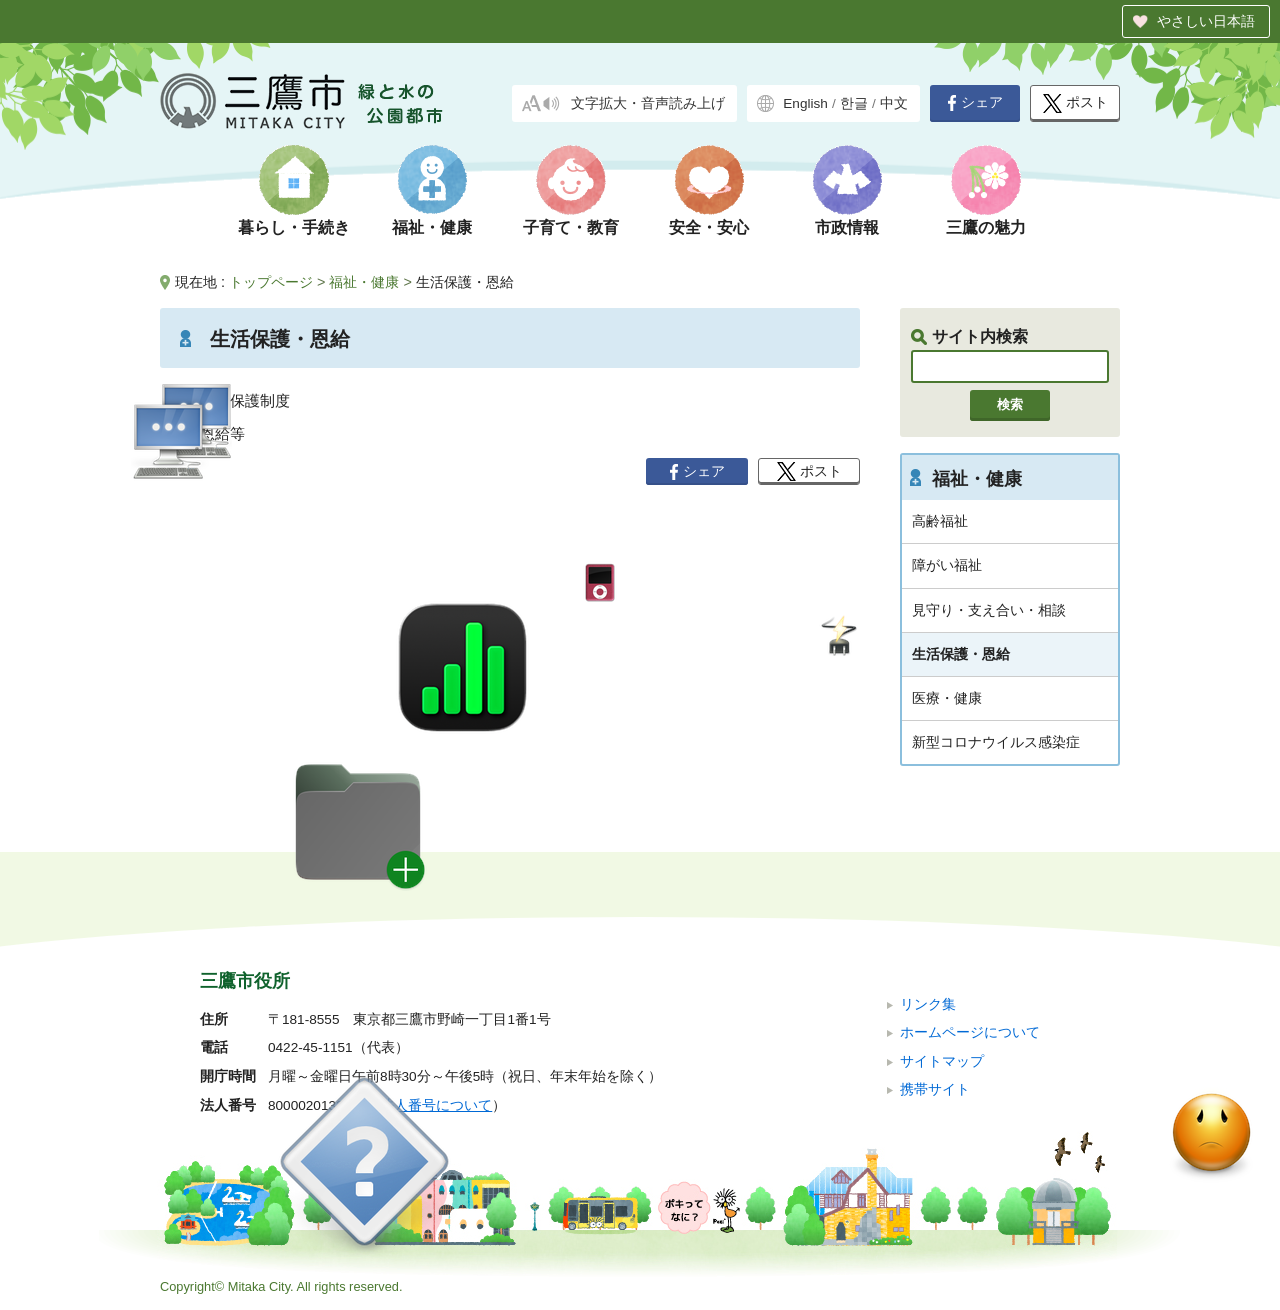 The height and width of the screenshot is (1310, 1280). What do you see at coordinates (600, 574) in the screenshot?
I see `indicates a connected iPod nano device` at bounding box center [600, 574].